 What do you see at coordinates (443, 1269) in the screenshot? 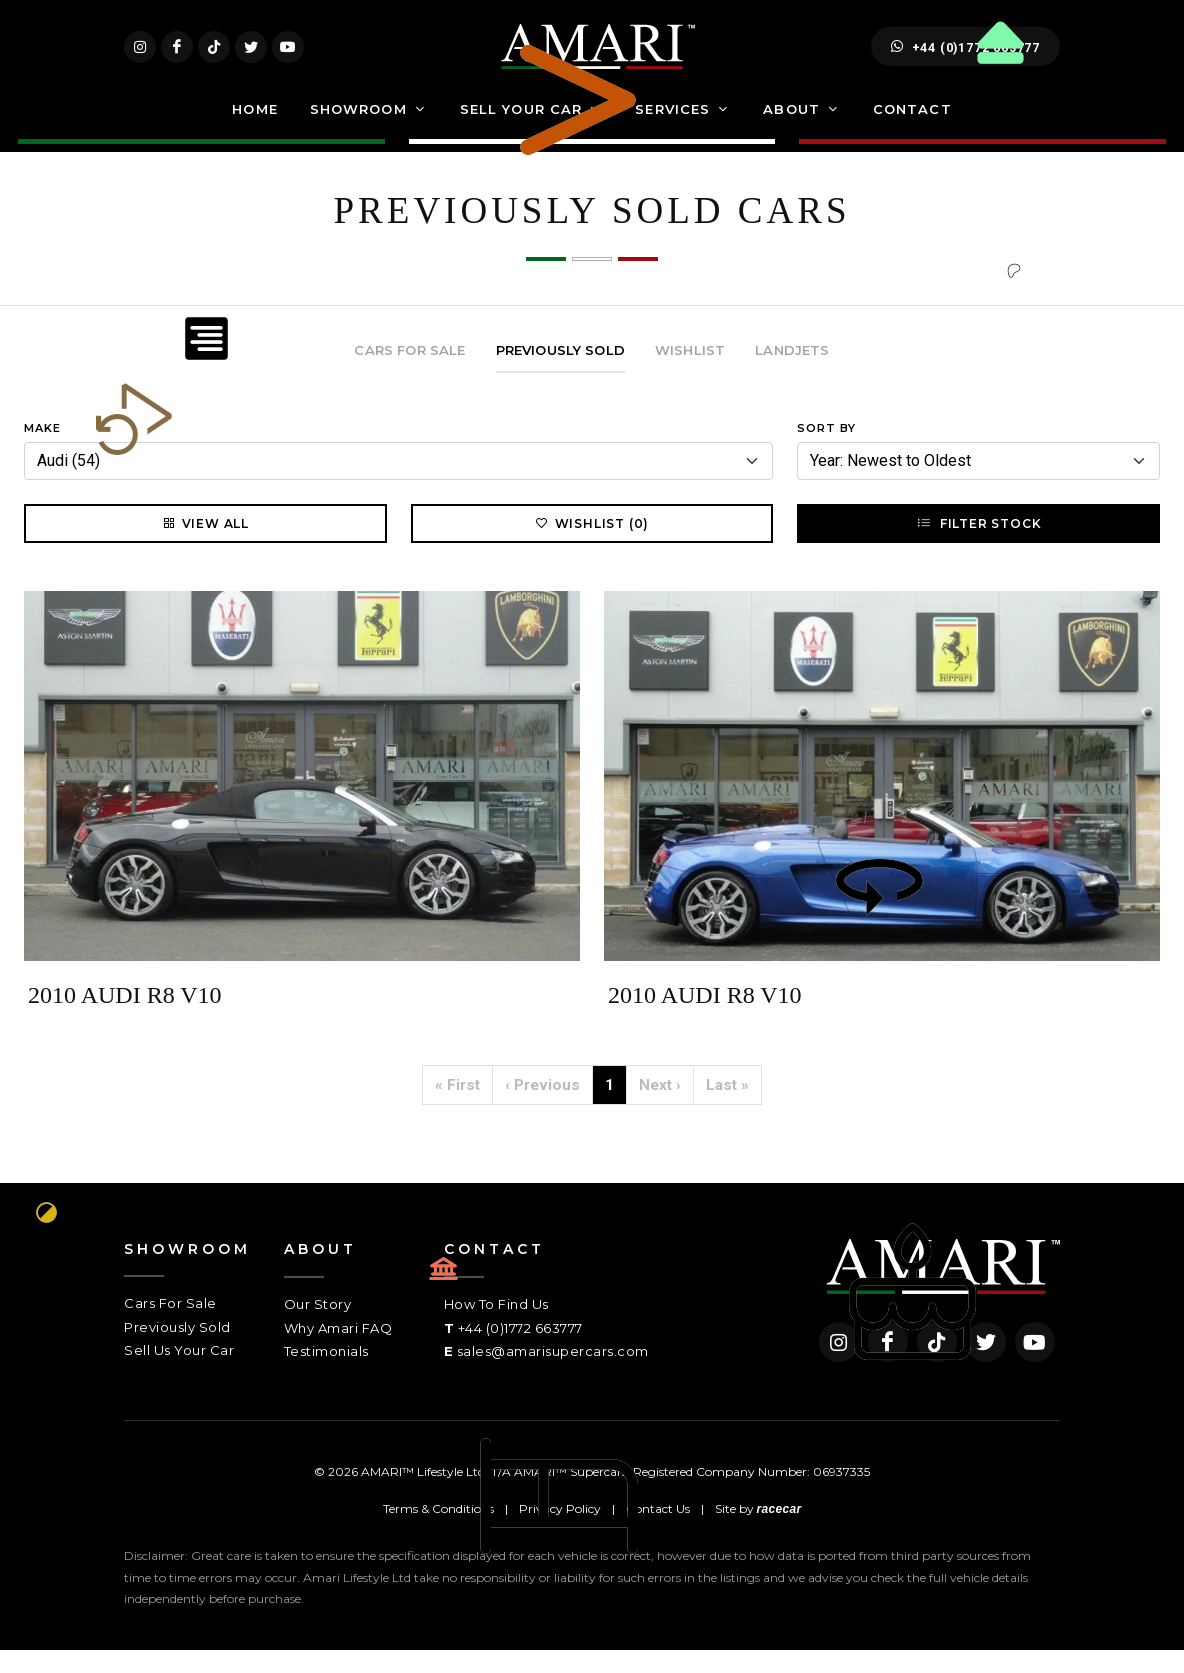
I see `access banking or financial services` at bounding box center [443, 1269].